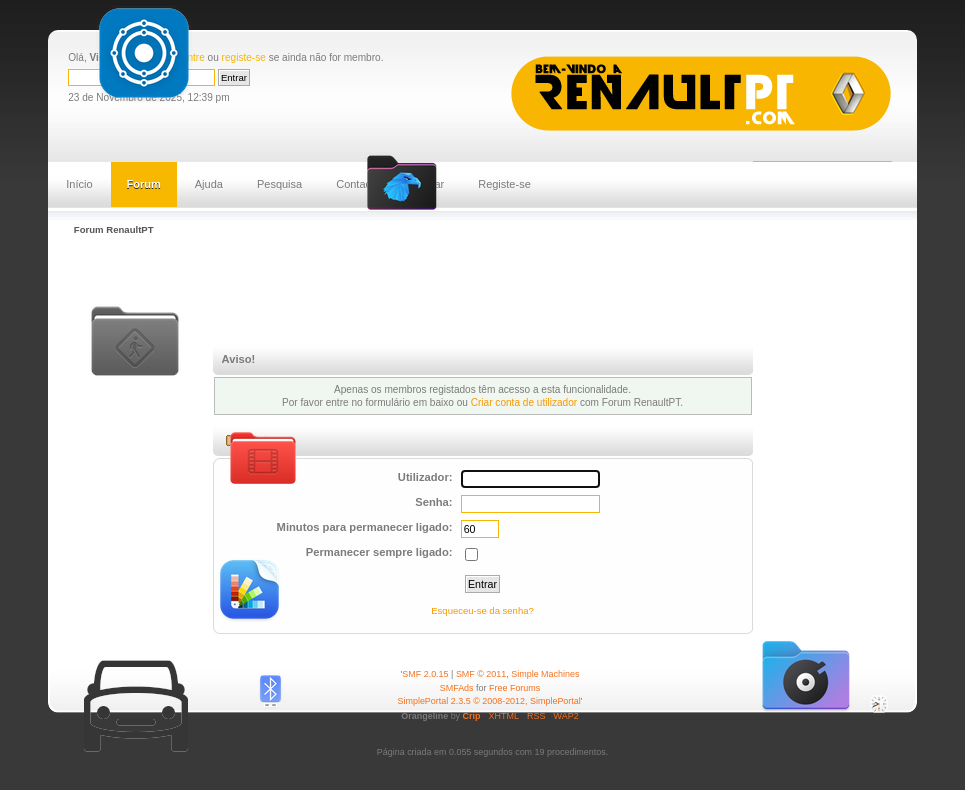 This screenshot has width=965, height=790. Describe the element at coordinates (805, 677) in the screenshot. I see `open your music files folder` at that location.